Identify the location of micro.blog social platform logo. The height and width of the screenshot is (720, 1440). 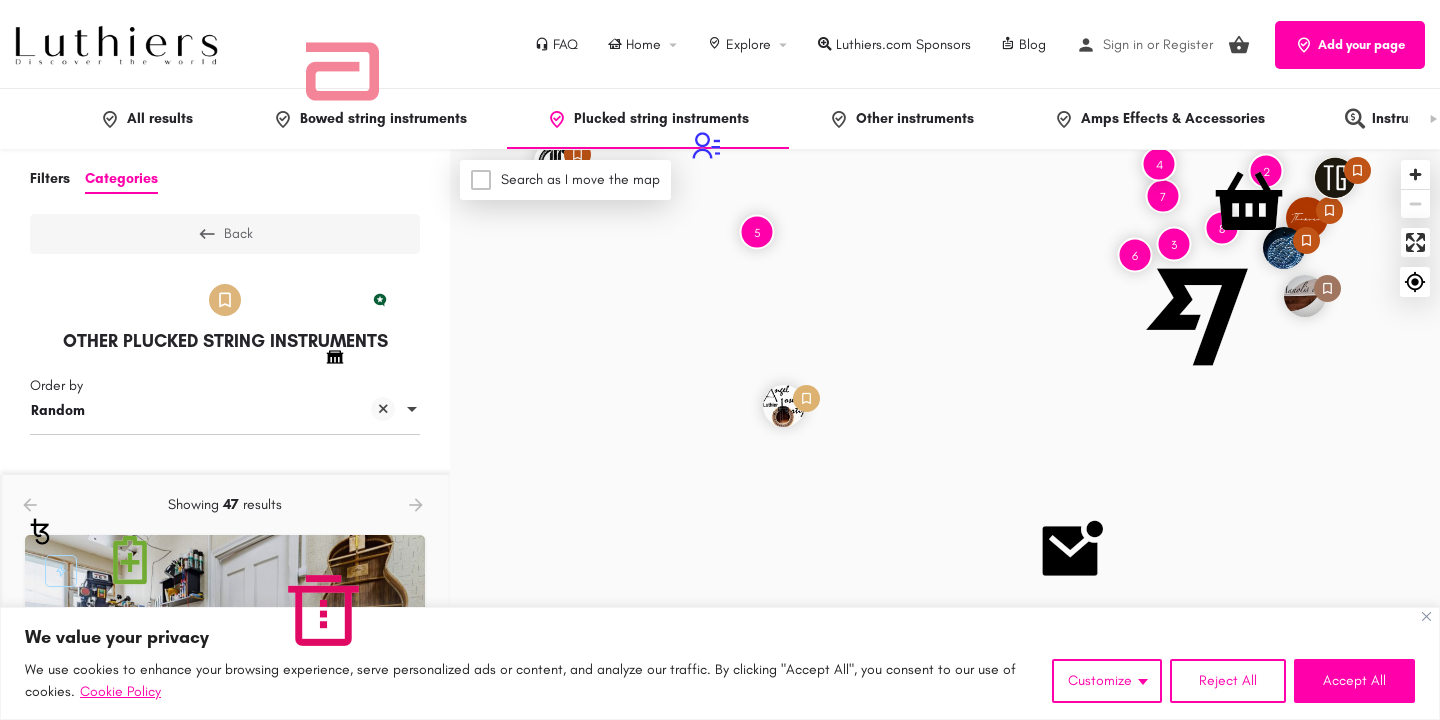
(380, 300).